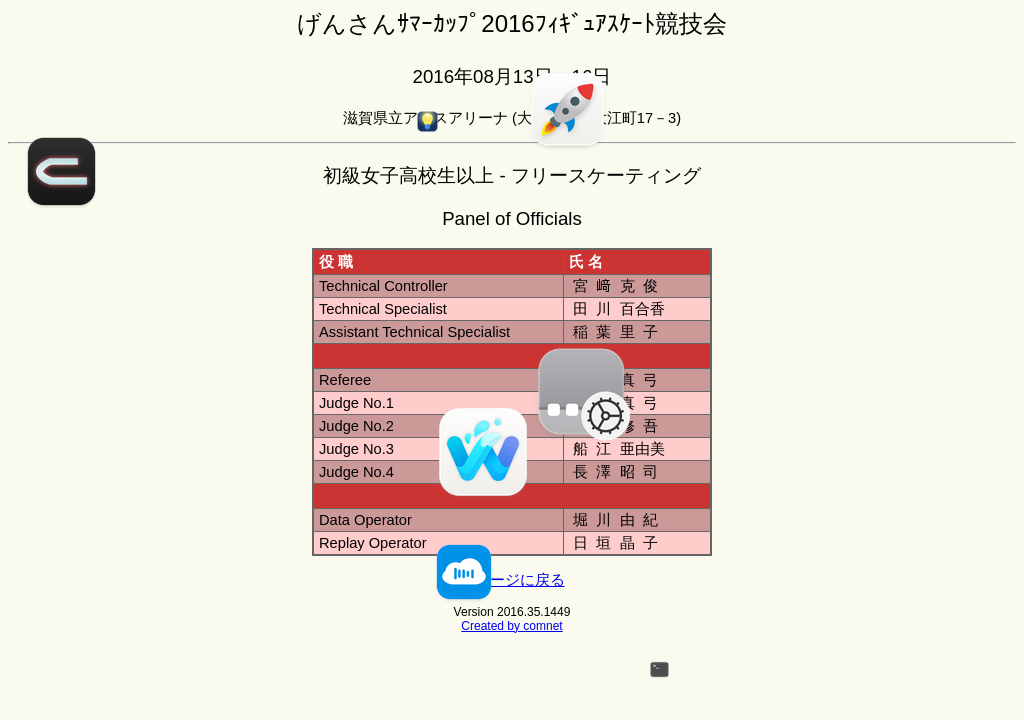  Describe the element at coordinates (427, 121) in the screenshot. I see `open photometric viewer app` at that location.